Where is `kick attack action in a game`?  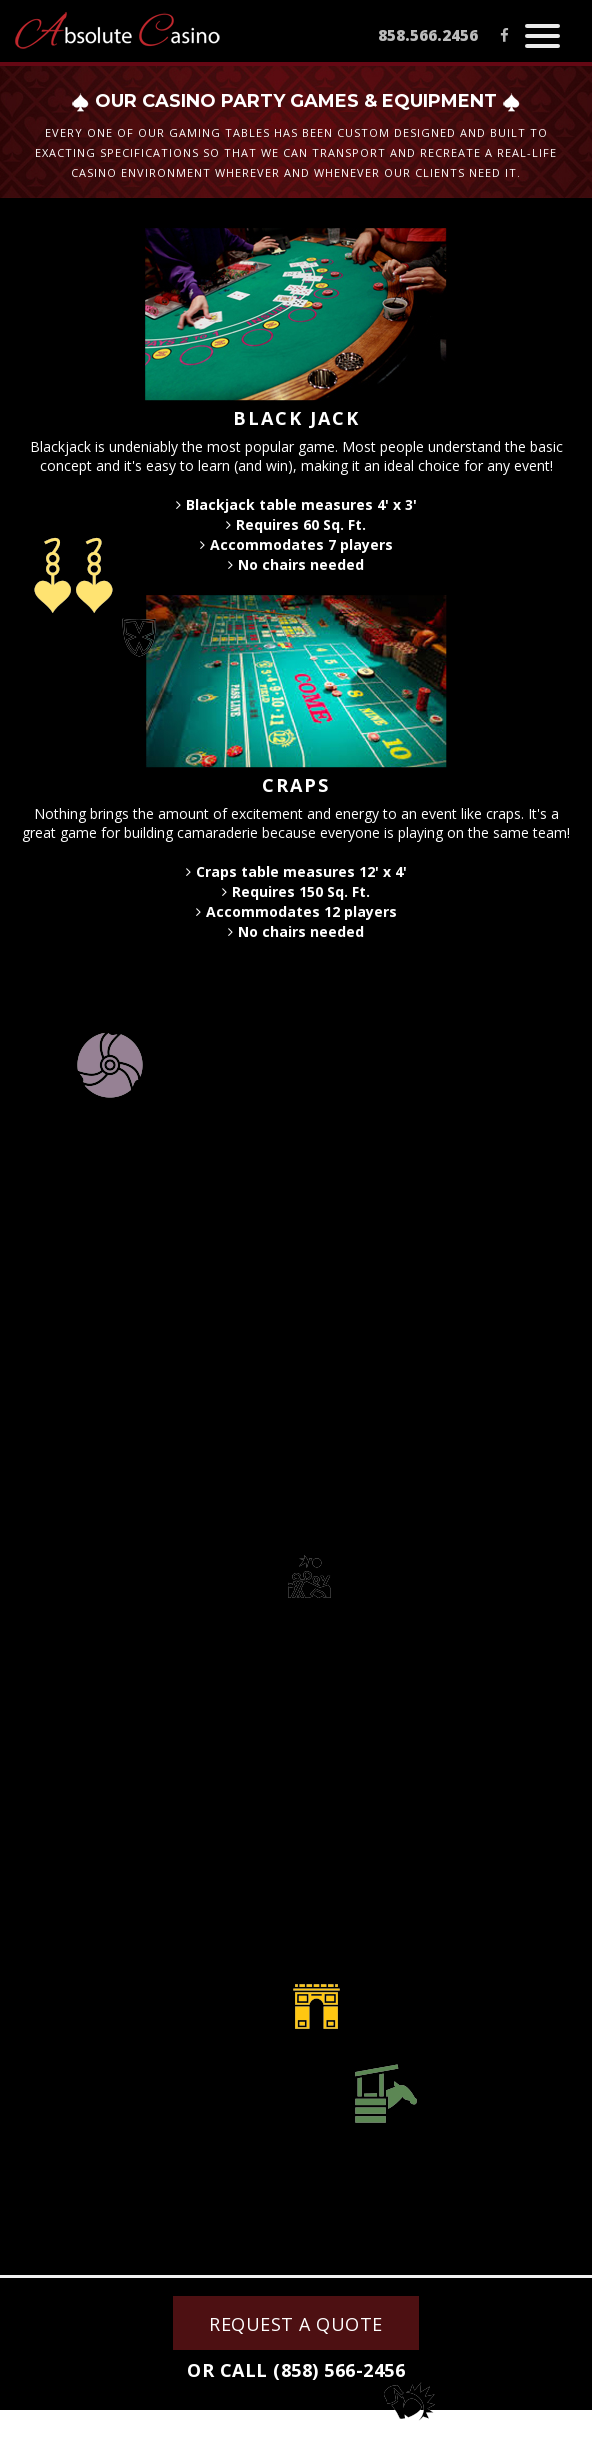 kick attack action in a game is located at coordinates (409, 2401).